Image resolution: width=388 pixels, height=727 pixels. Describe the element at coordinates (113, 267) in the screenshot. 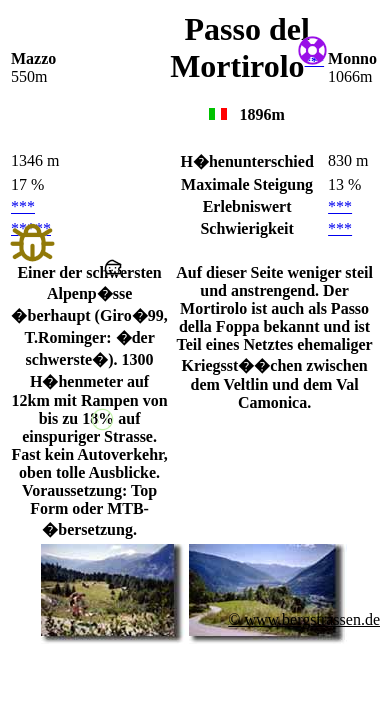

I see `browse dairy or cheese products` at that location.